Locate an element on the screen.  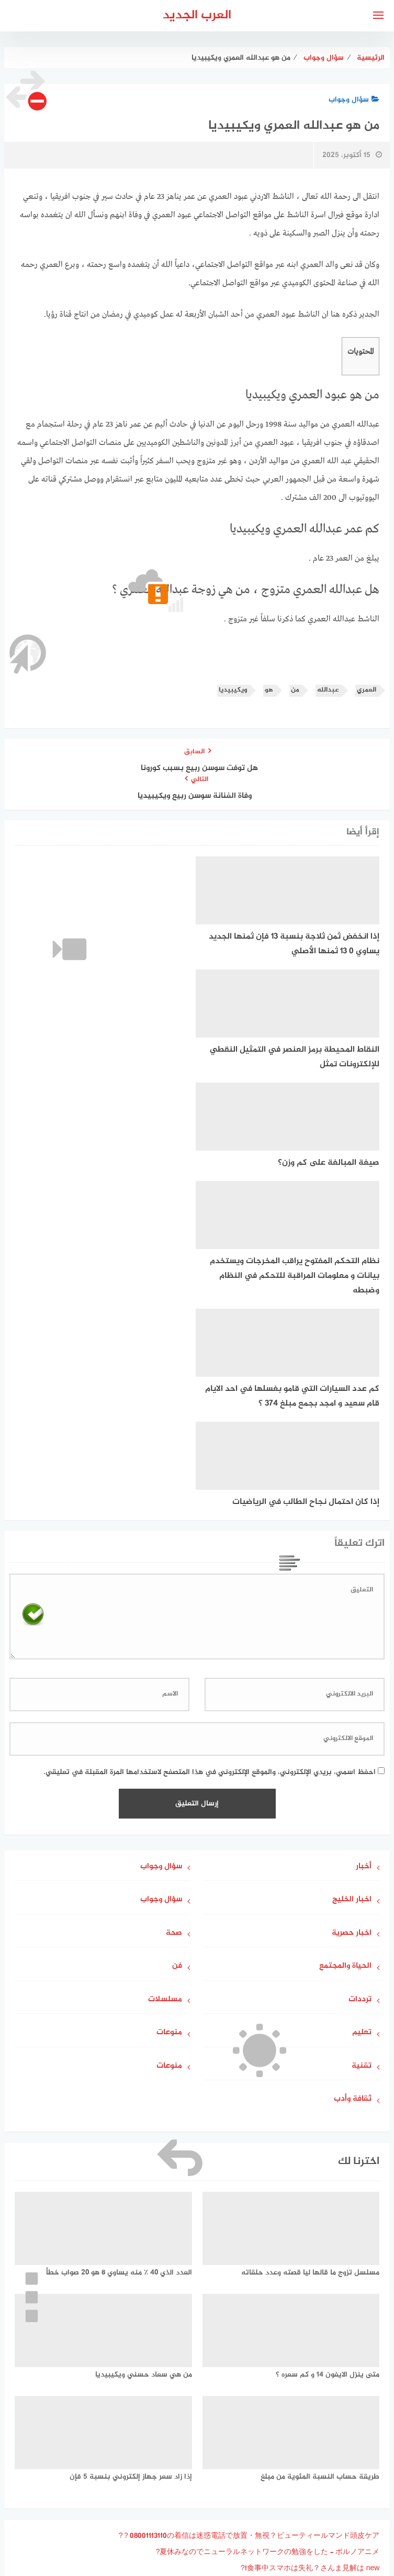
indicates no cellular signal available is located at coordinates (176, 605).